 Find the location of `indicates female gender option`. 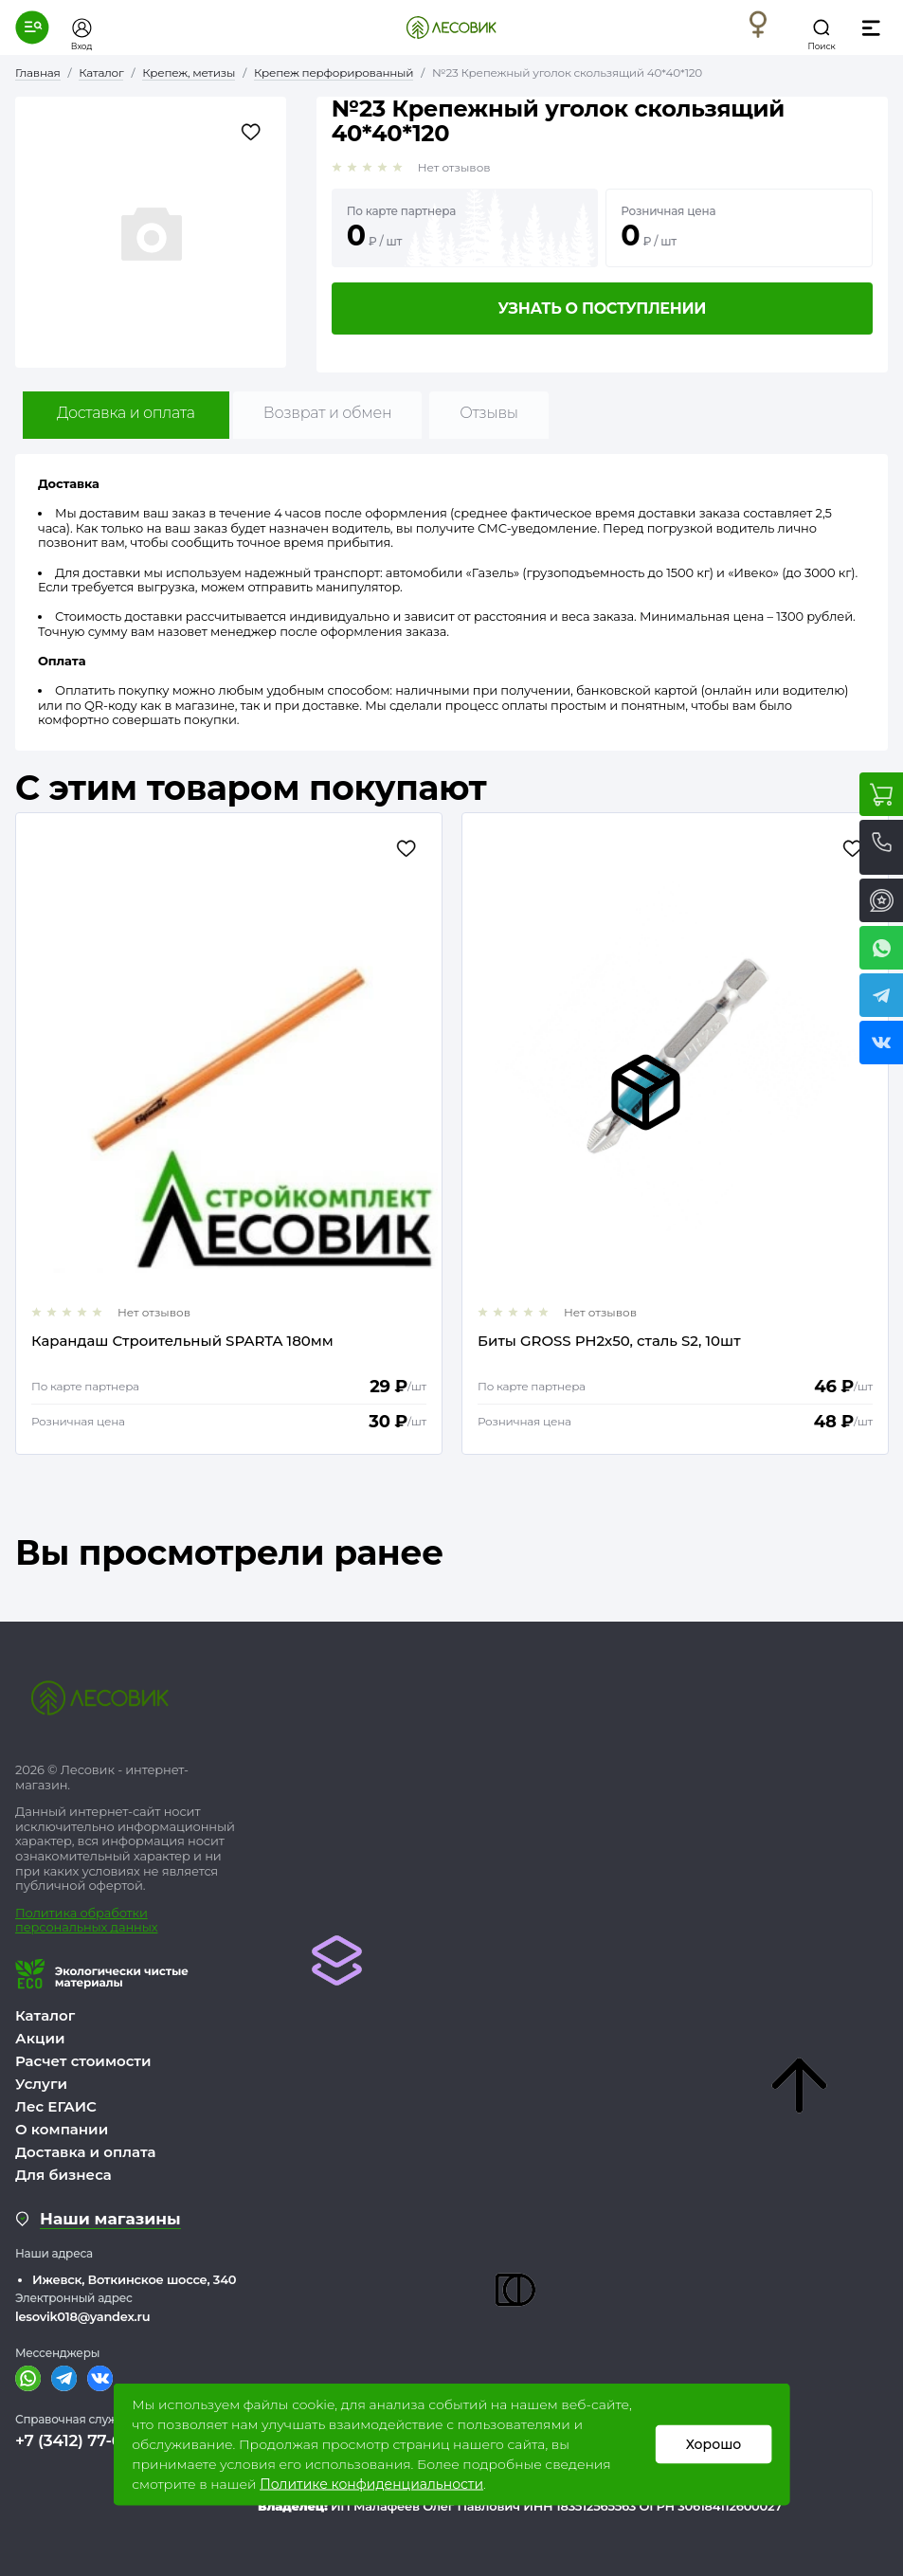

indicates female gender option is located at coordinates (758, 24).